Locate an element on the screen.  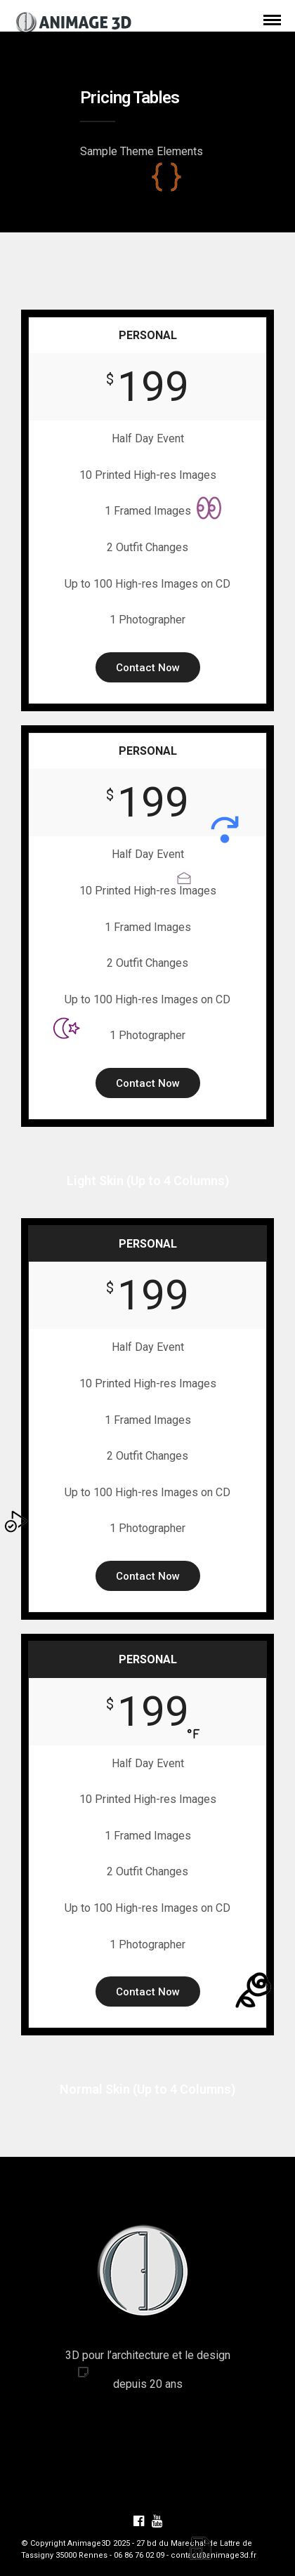
create a symbolic link to this file is located at coordinates (201, 2548).